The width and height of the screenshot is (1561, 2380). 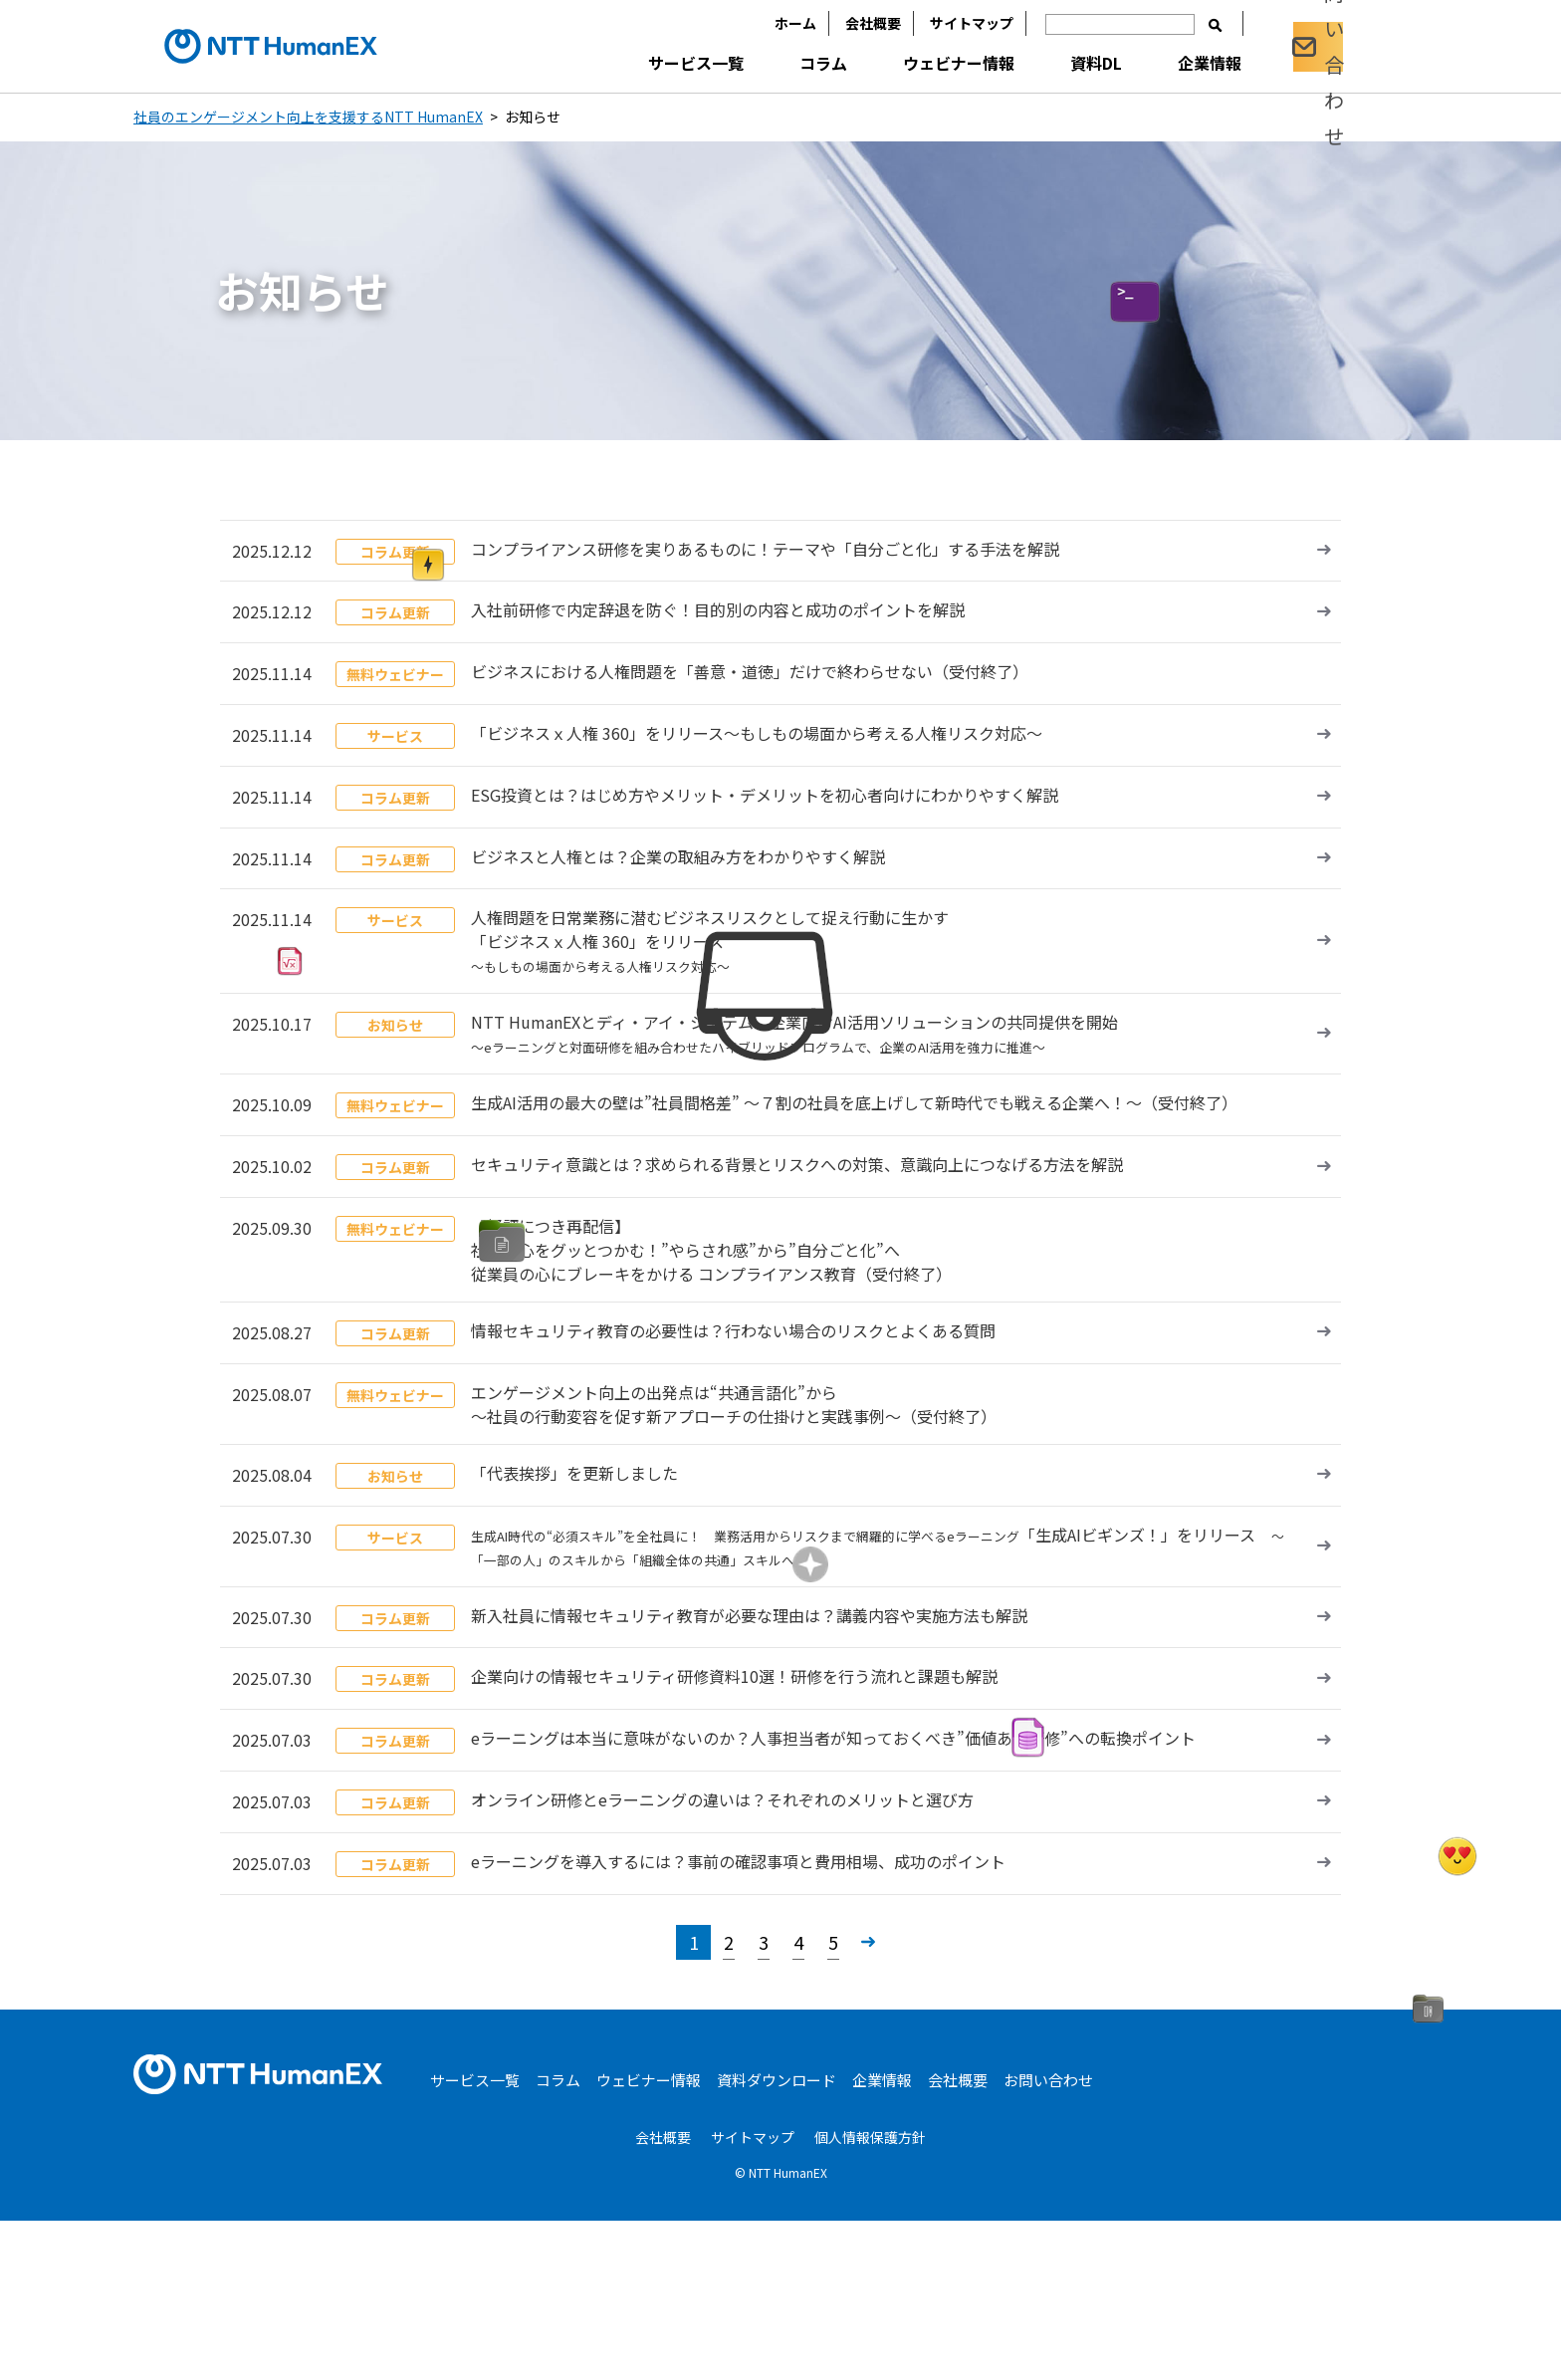 What do you see at coordinates (1428, 2008) in the screenshot?
I see `open templates folder` at bounding box center [1428, 2008].